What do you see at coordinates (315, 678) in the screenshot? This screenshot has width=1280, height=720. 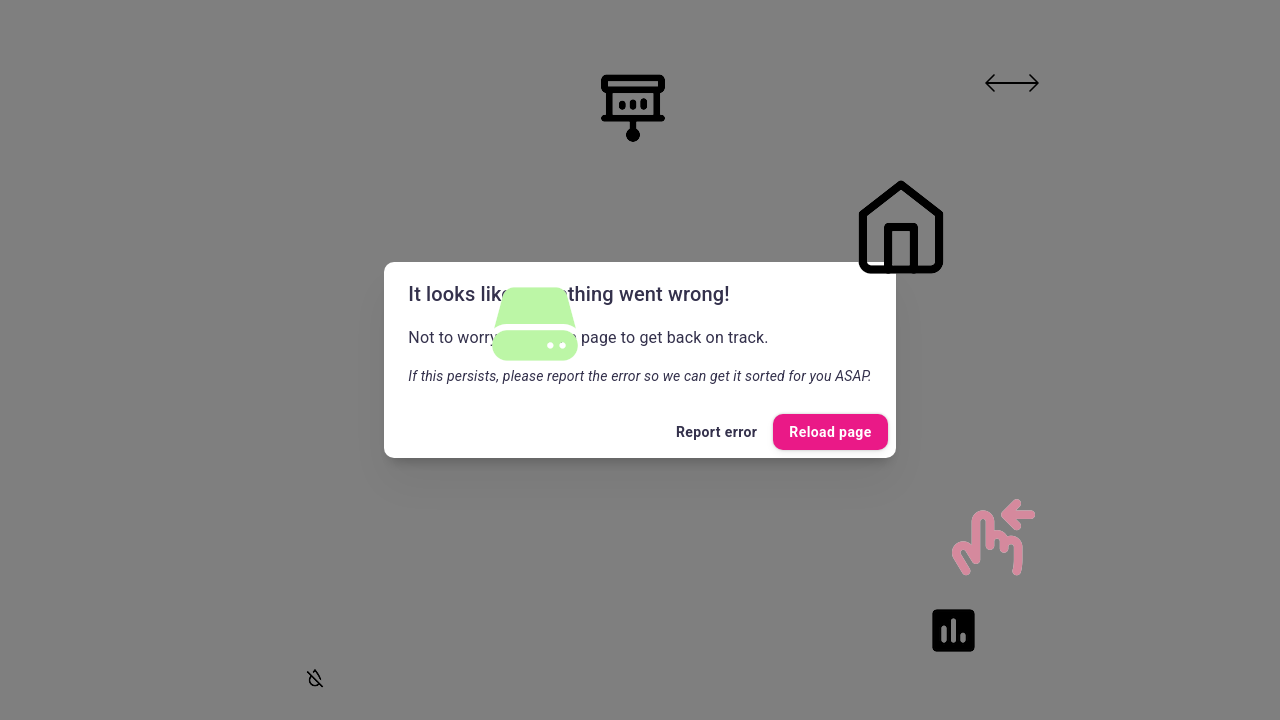 I see `reset or clear text color formatting` at bounding box center [315, 678].